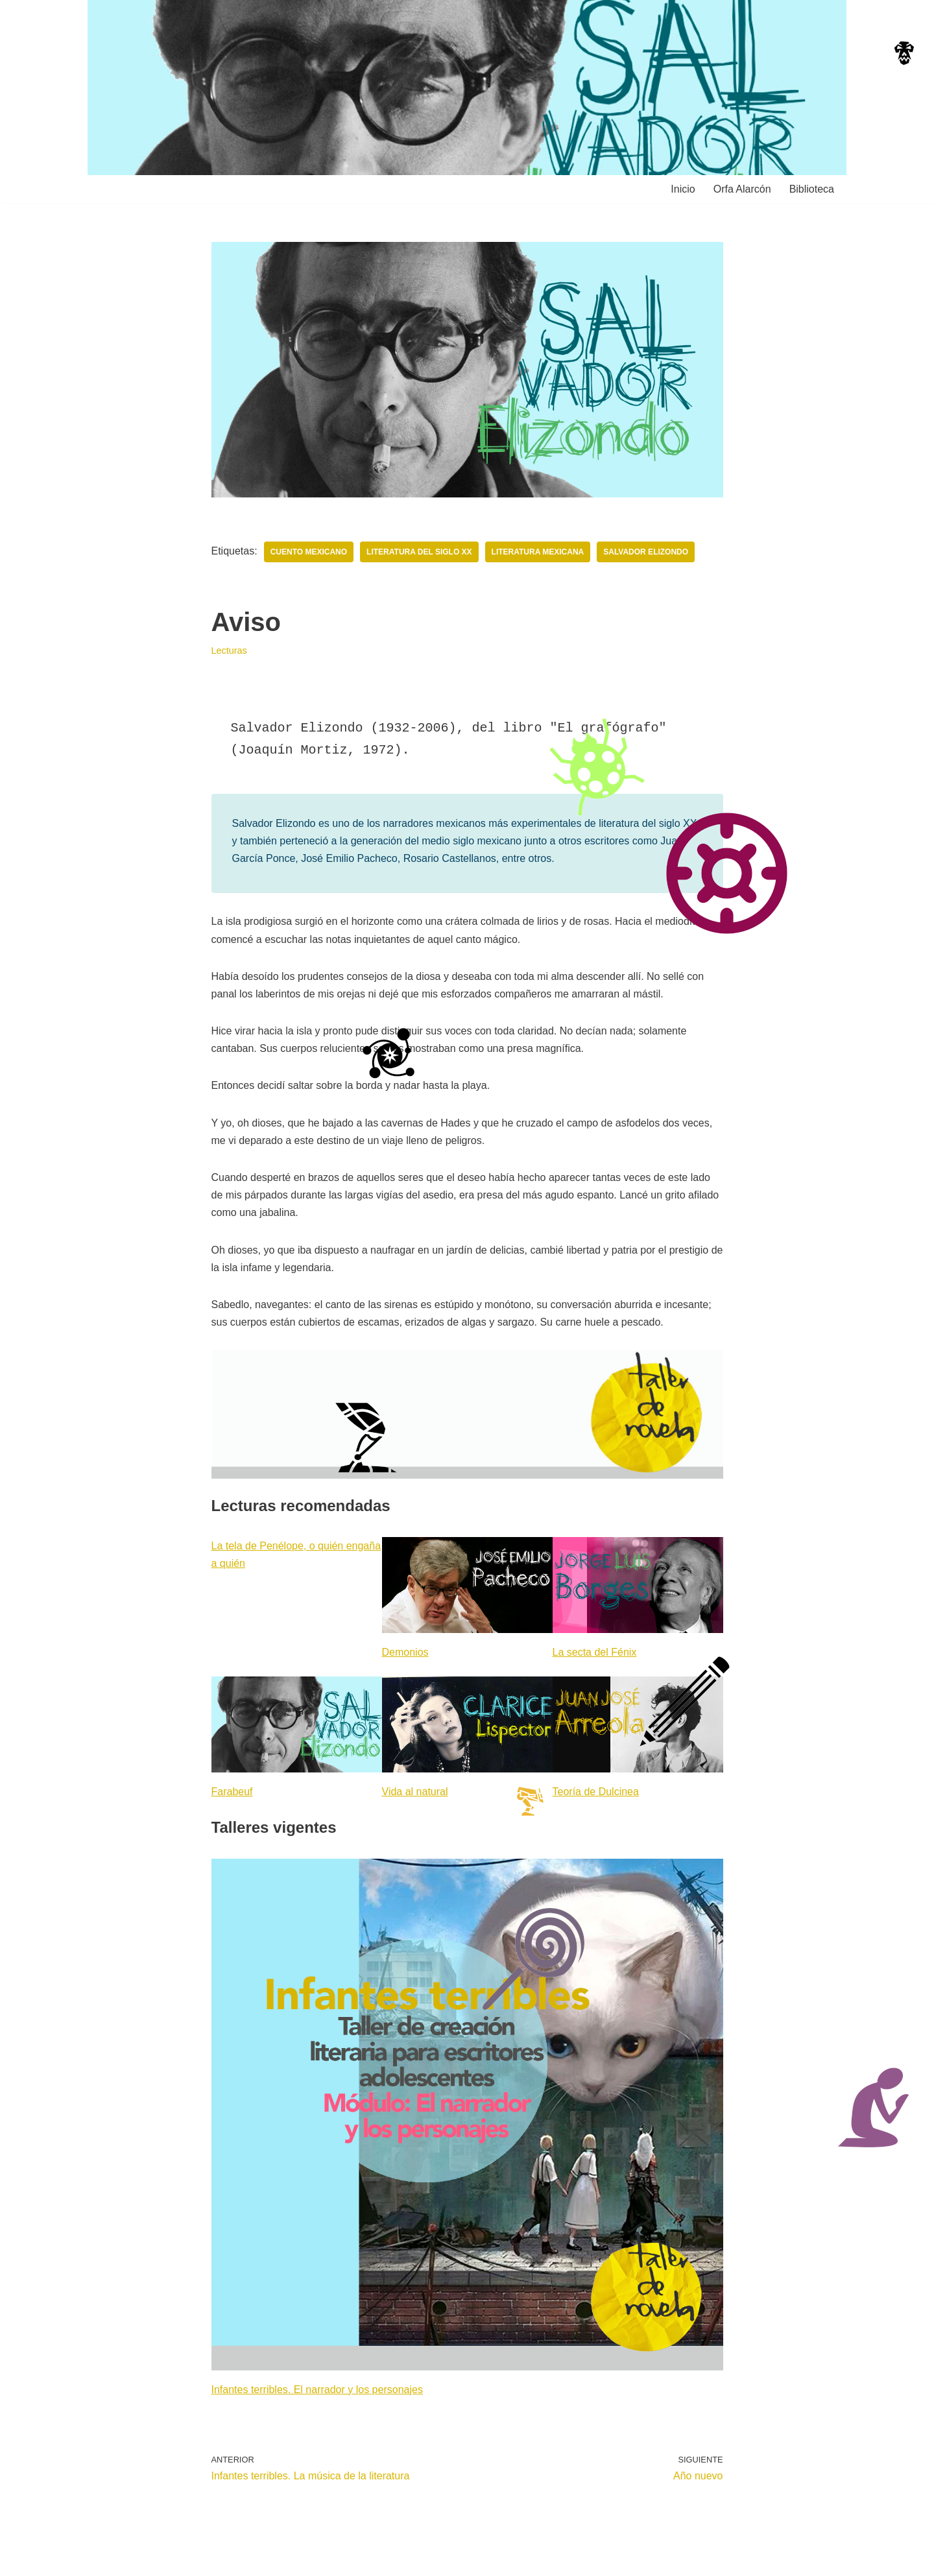 Image resolution: width=934 pixels, height=2576 pixels. Describe the element at coordinates (389, 1054) in the screenshot. I see `activate black hole or gravity-based ability` at that location.